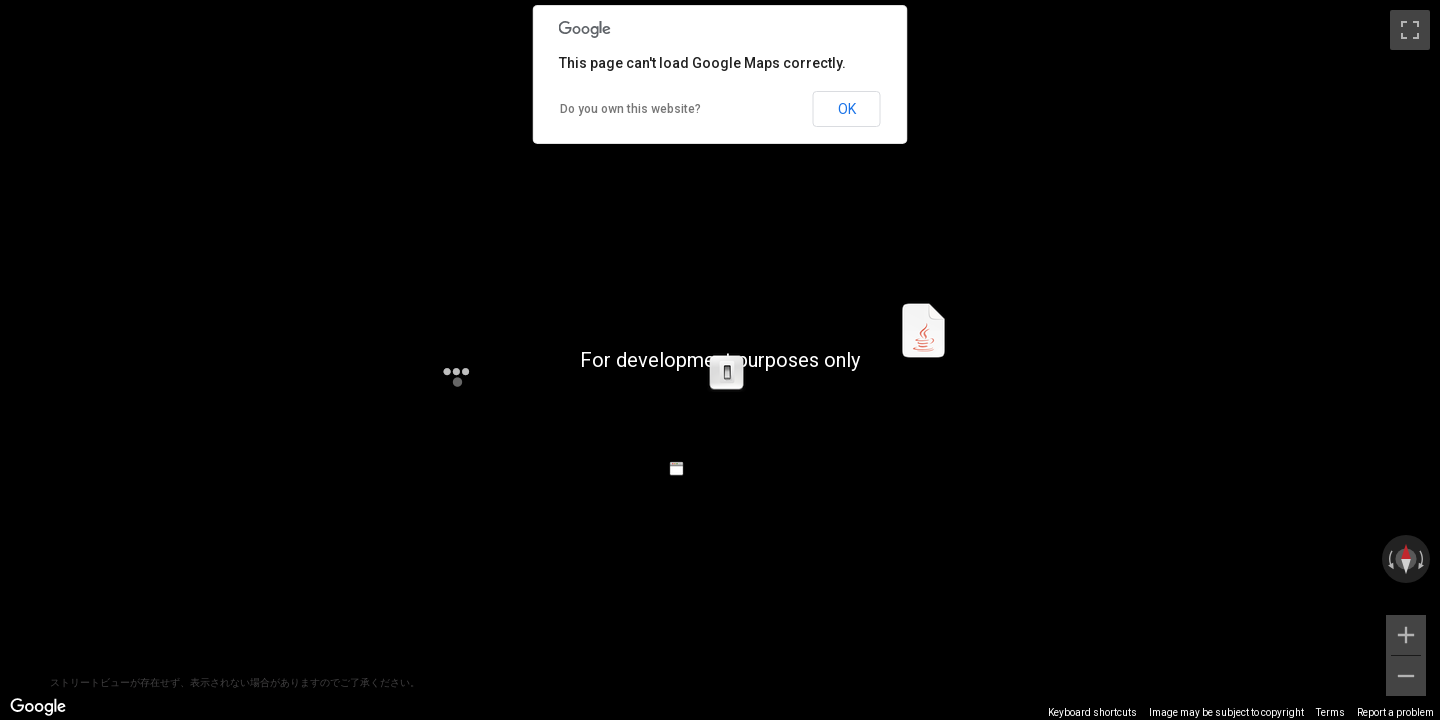 The image size is (1440, 720). Describe the element at coordinates (457, 370) in the screenshot. I see `searching for available wireless networks` at that location.